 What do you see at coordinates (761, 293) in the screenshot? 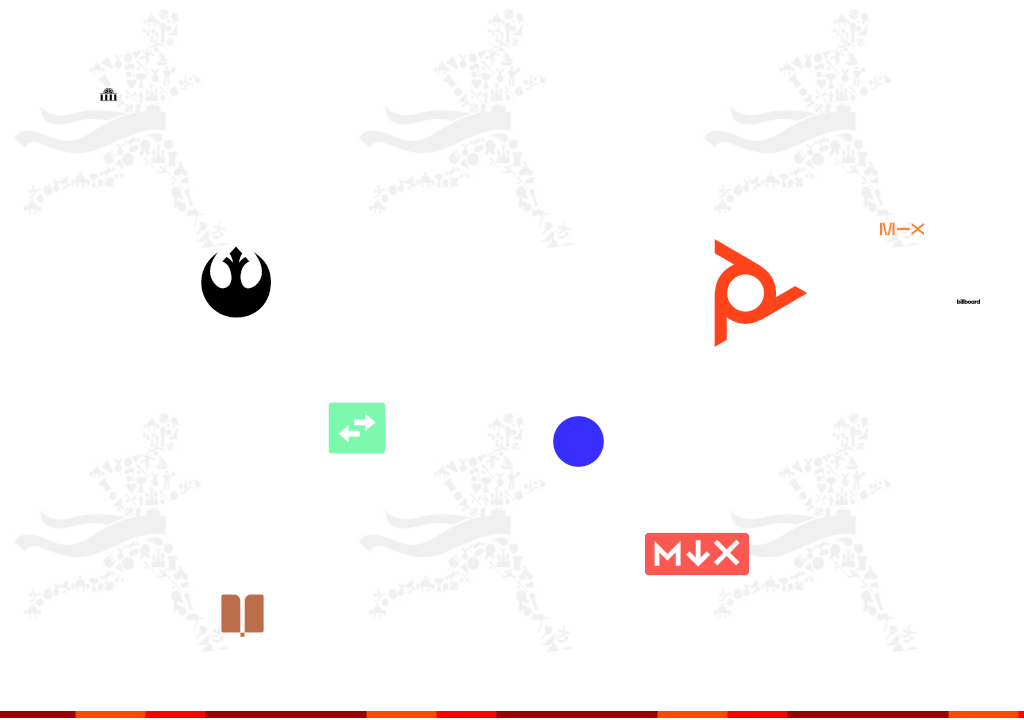
I see `poly brand logo` at bounding box center [761, 293].